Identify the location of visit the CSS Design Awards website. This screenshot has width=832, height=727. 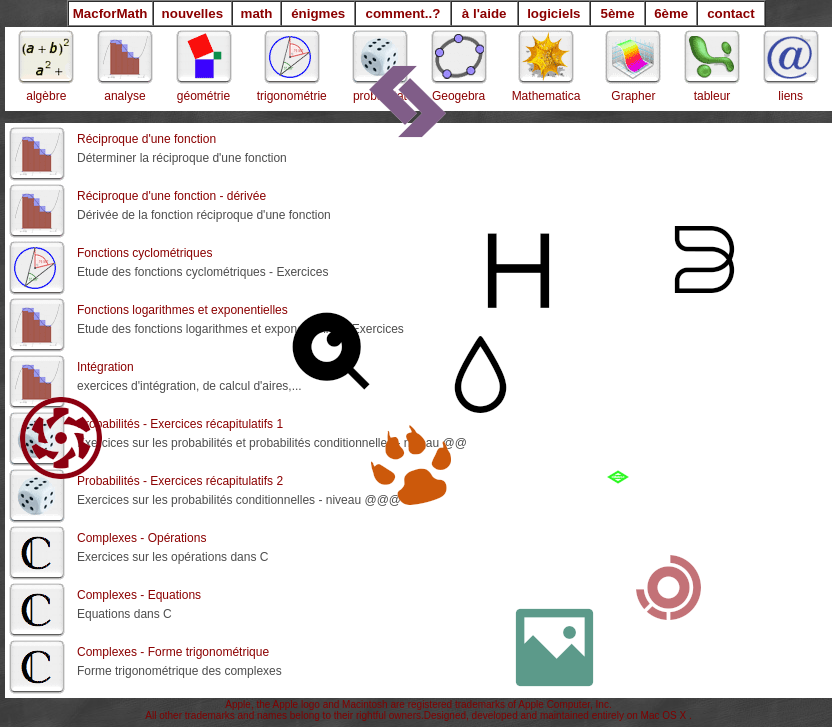
(407, 101).